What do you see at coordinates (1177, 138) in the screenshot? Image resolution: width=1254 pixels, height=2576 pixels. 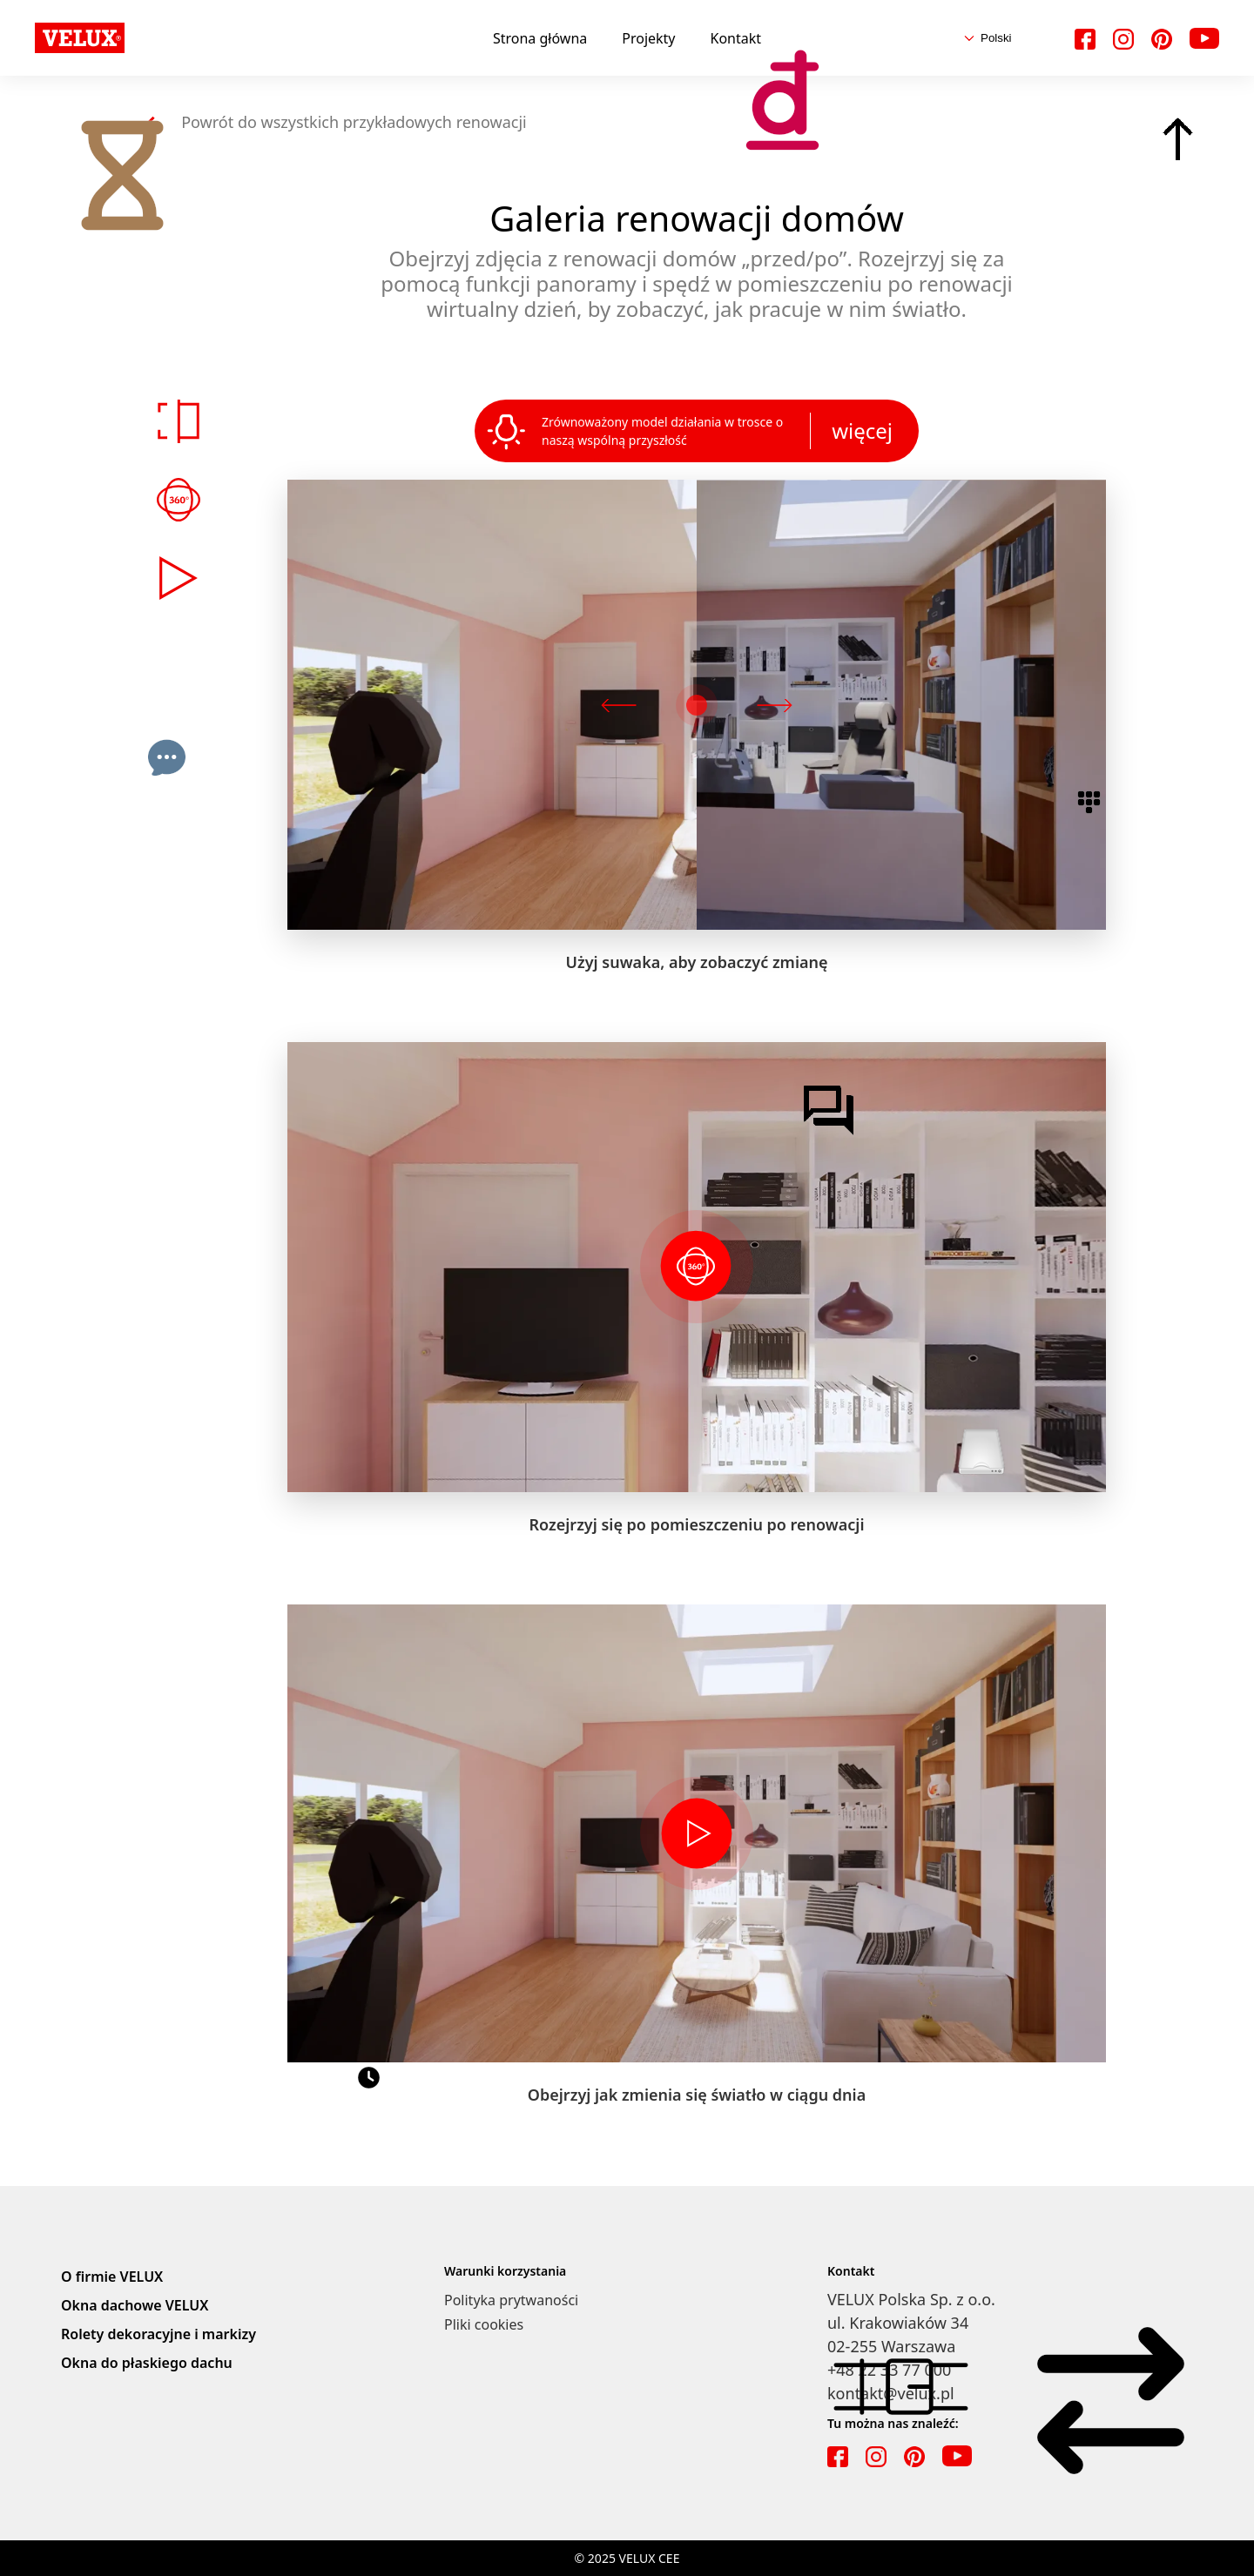 I see `indicates north direction on a map or compass` at bounding box center [1177, 138].